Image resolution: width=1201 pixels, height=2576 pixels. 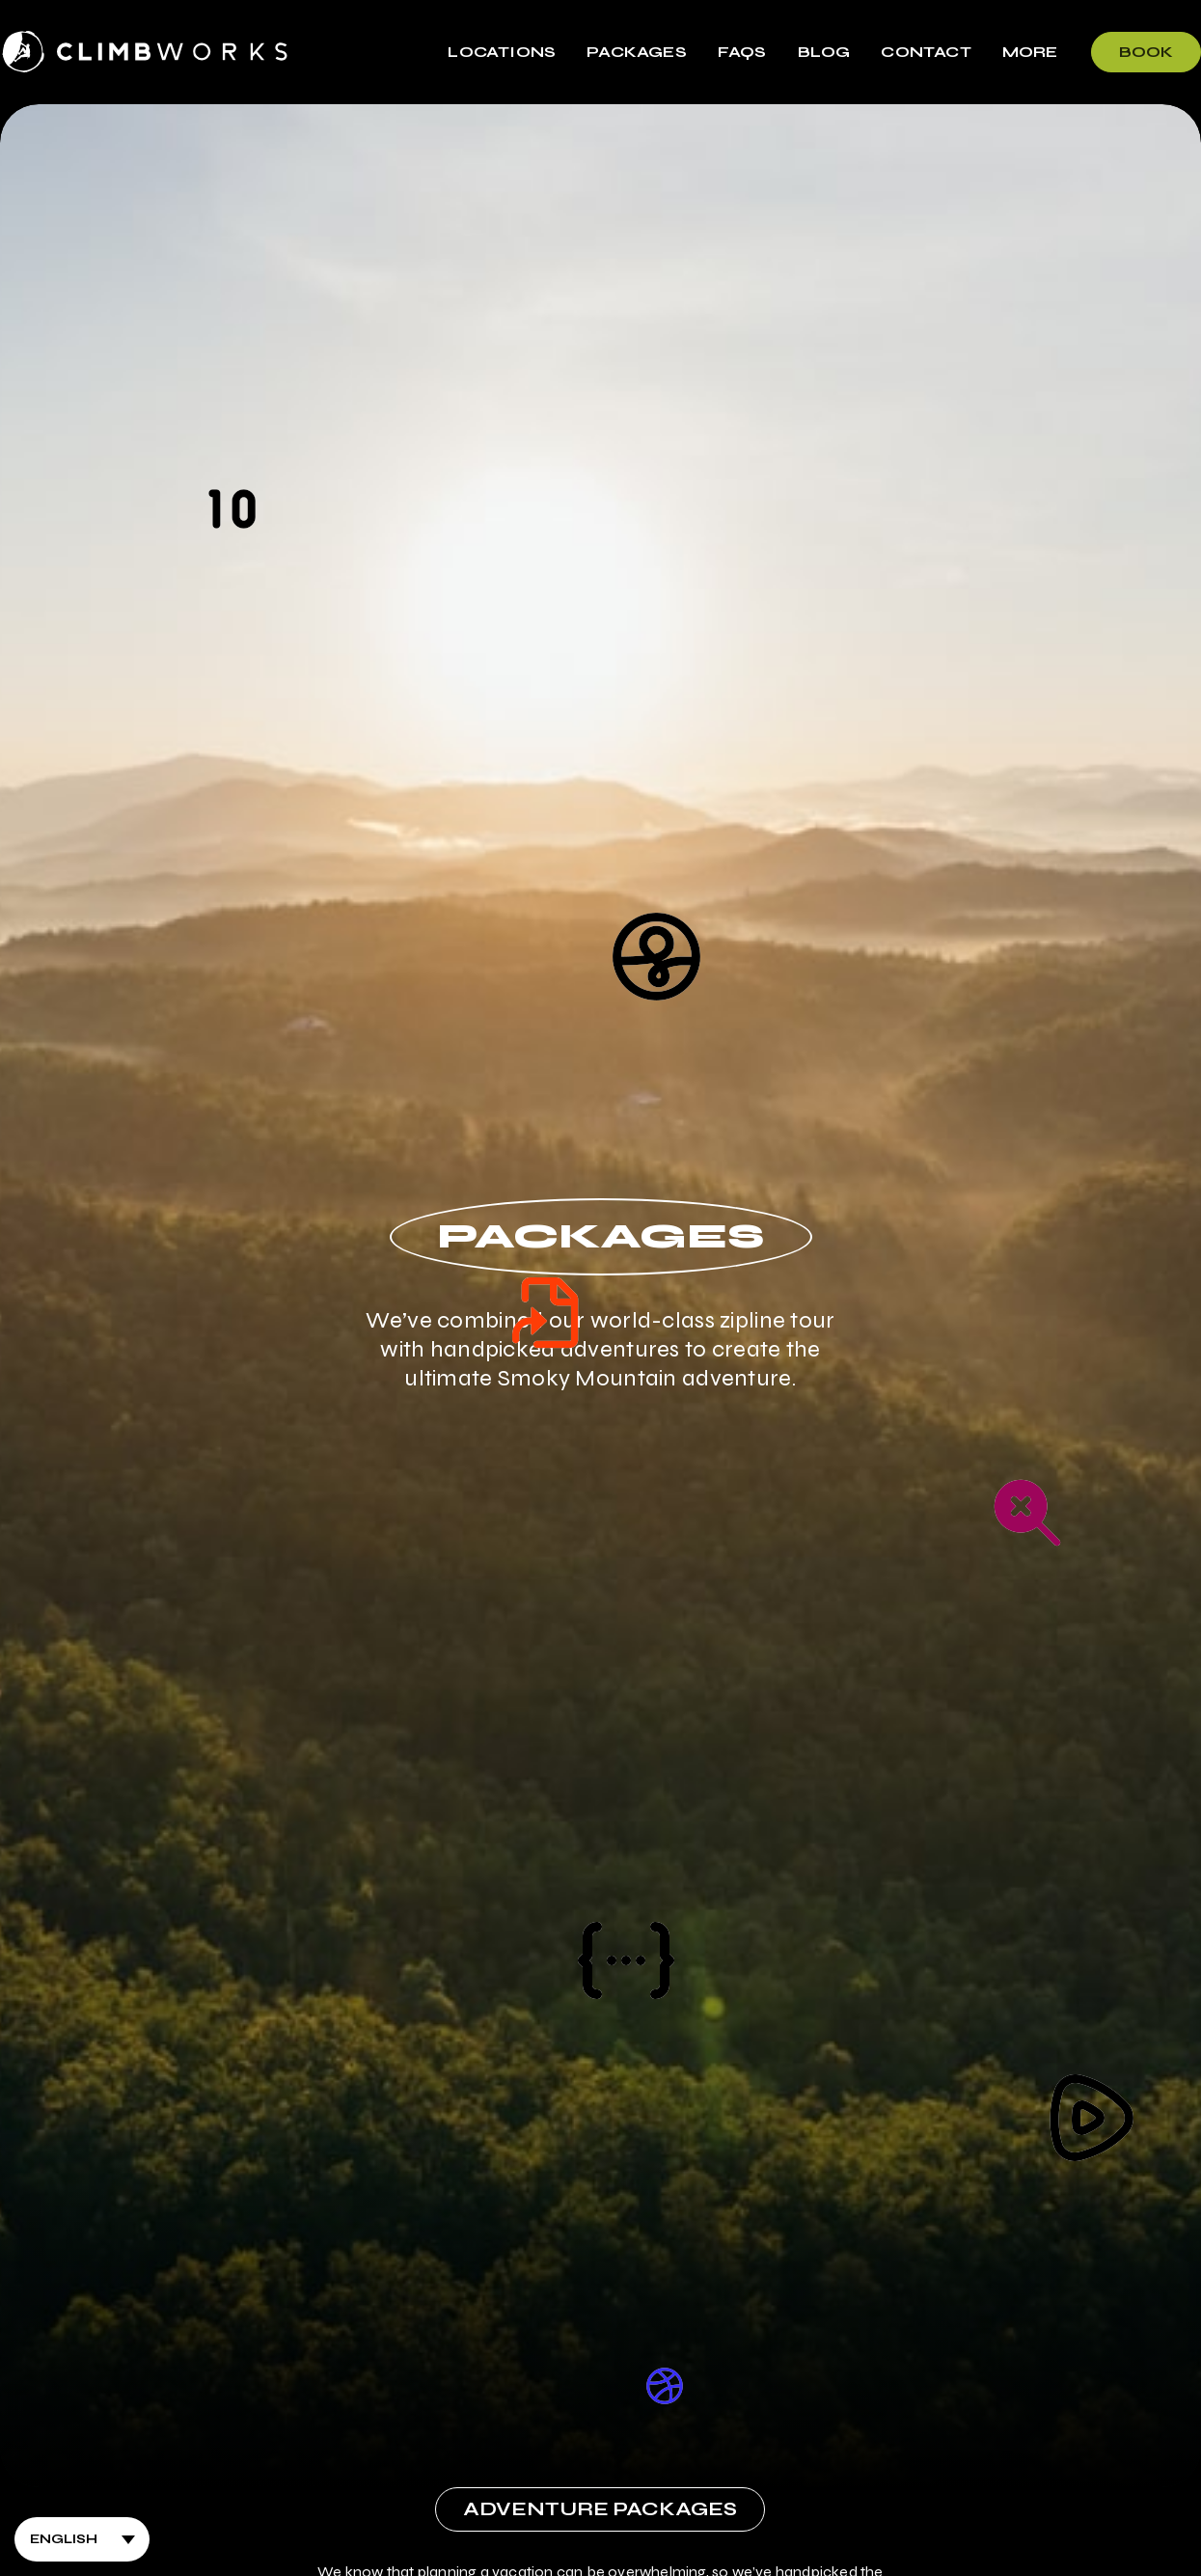 What do you see at coordinates (656, 956) in the screenshot?
I see `visit couchsurfing website or app` at bounding box center [656, 956].